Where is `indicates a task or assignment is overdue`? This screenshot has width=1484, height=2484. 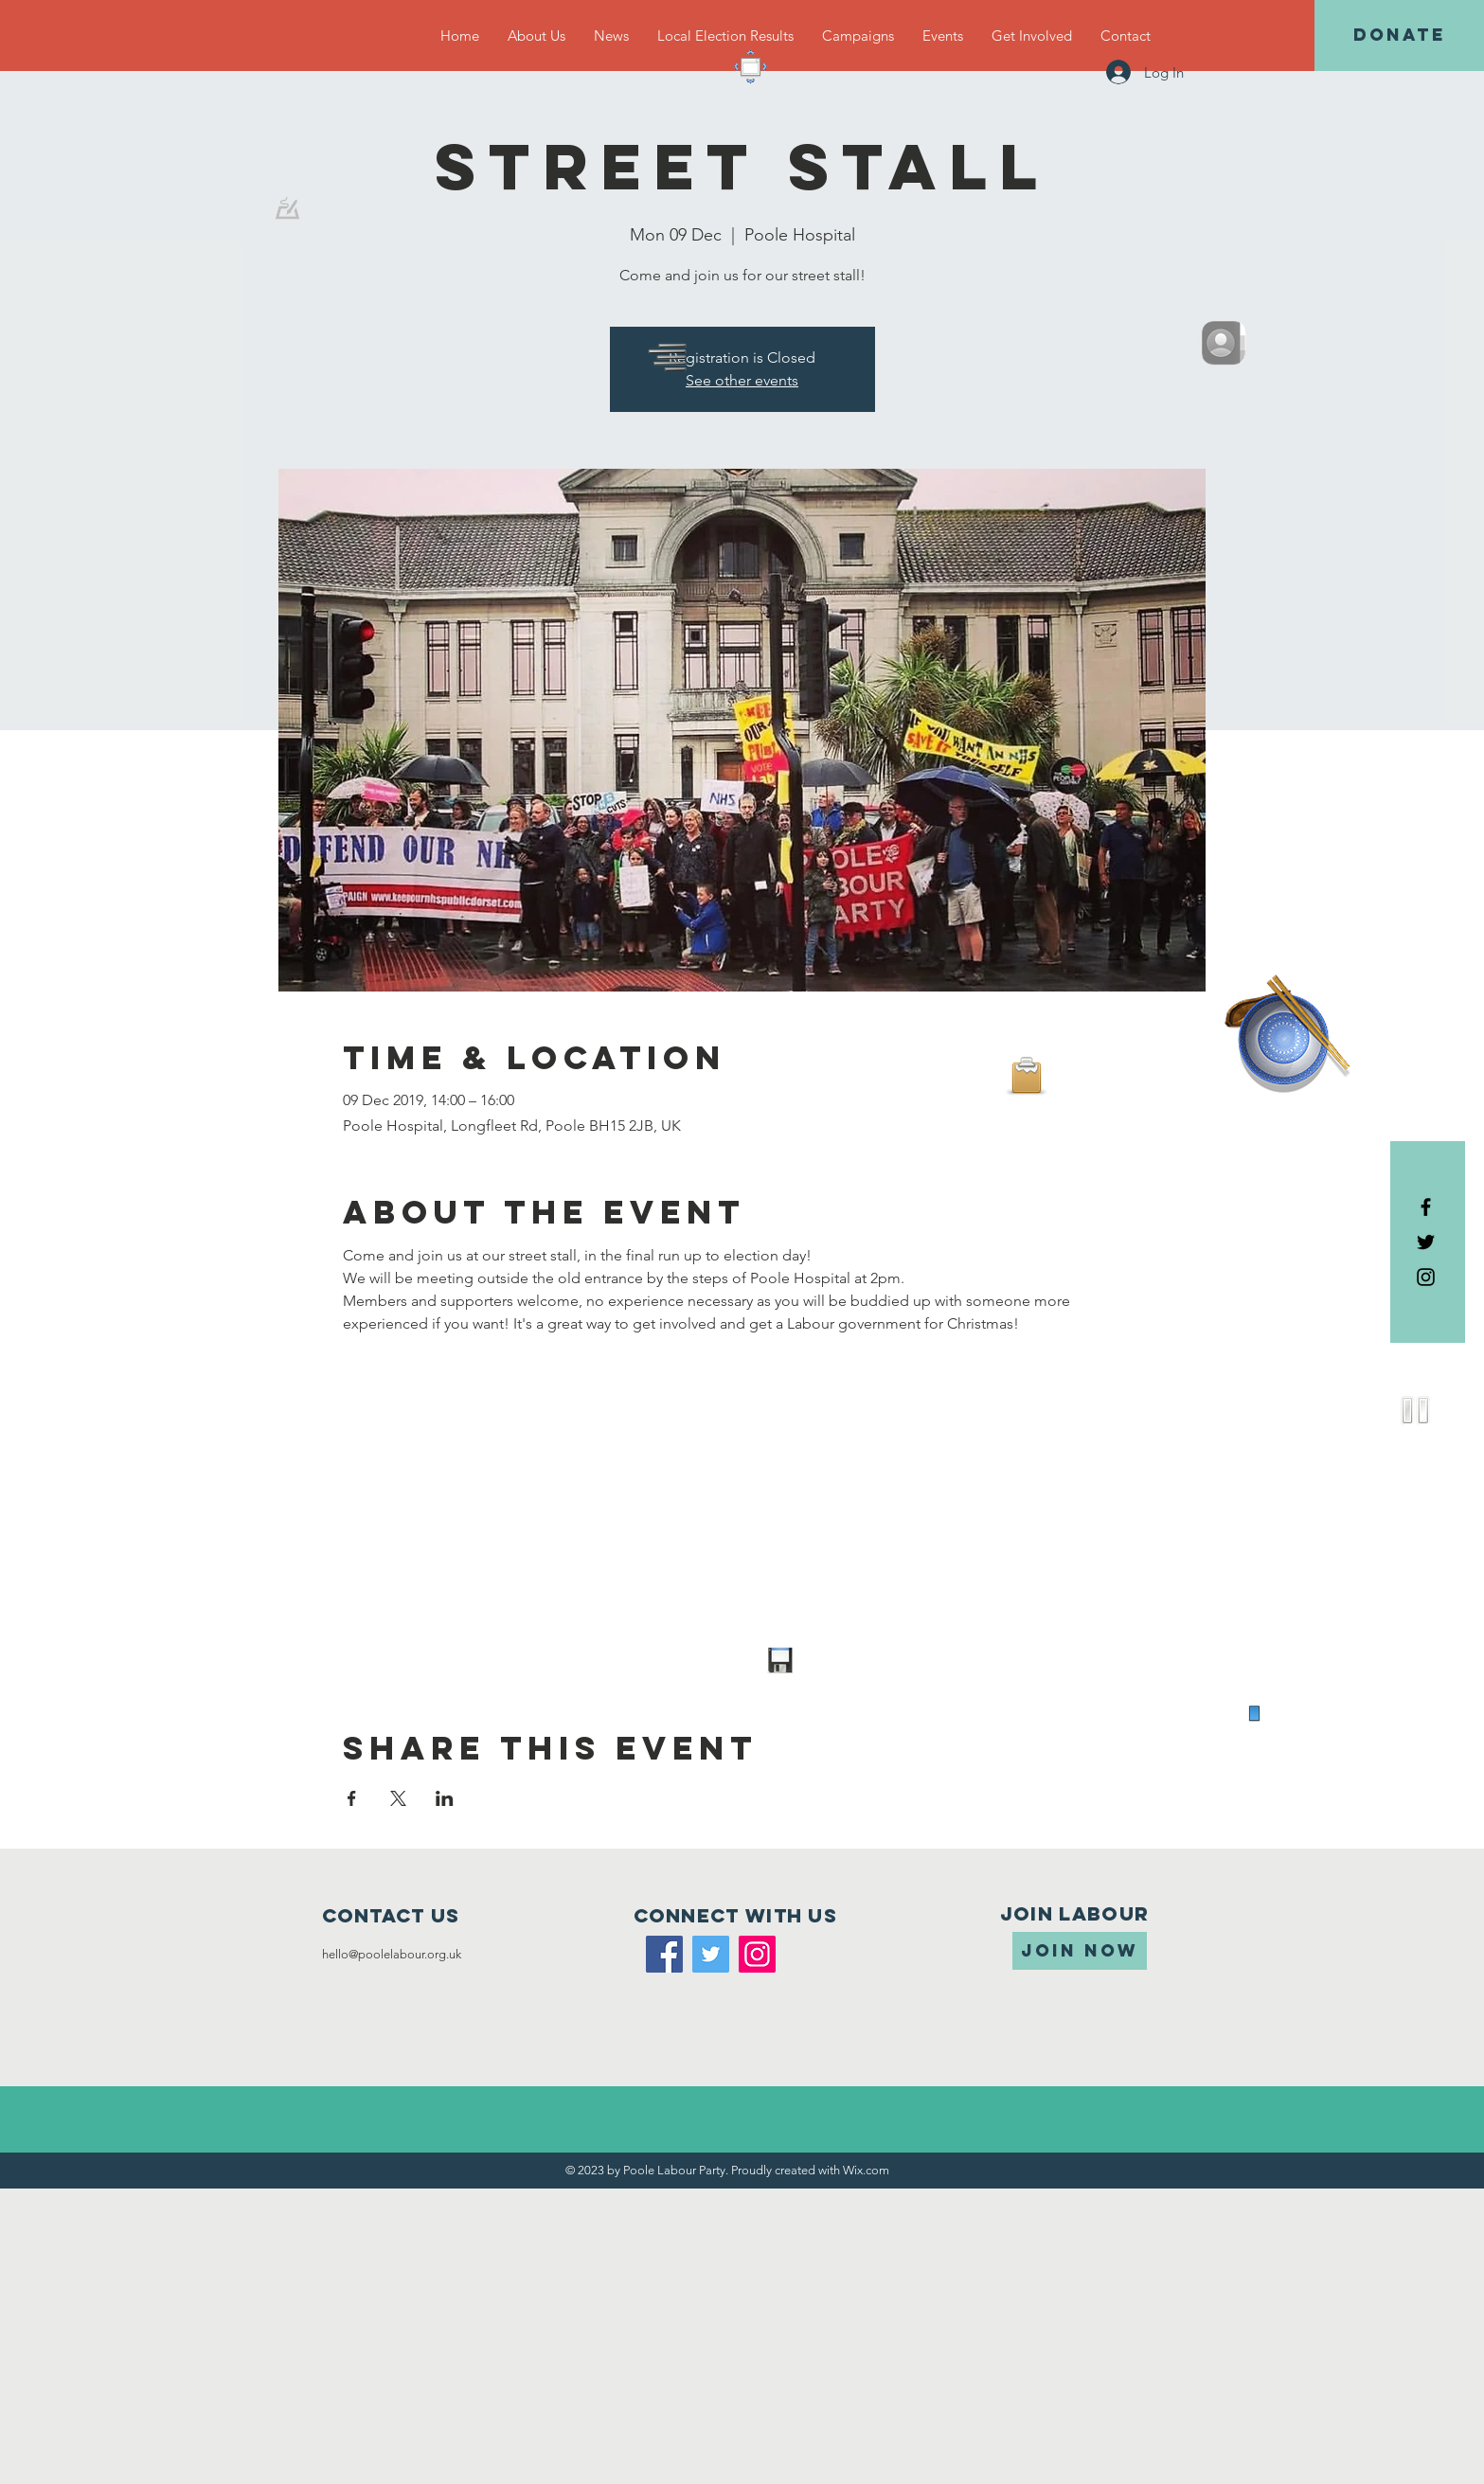 indicates a task or assignment is overdue is located at coordinates (1026, 1075).